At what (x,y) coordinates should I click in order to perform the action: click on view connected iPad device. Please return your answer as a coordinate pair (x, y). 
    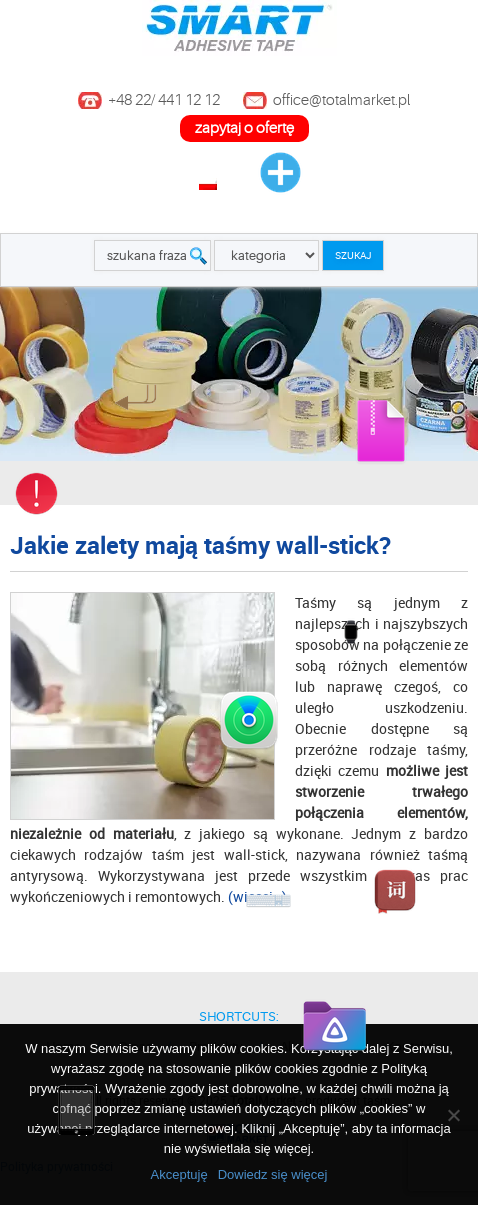
    Looking at the image, I should click on (76, 1109).